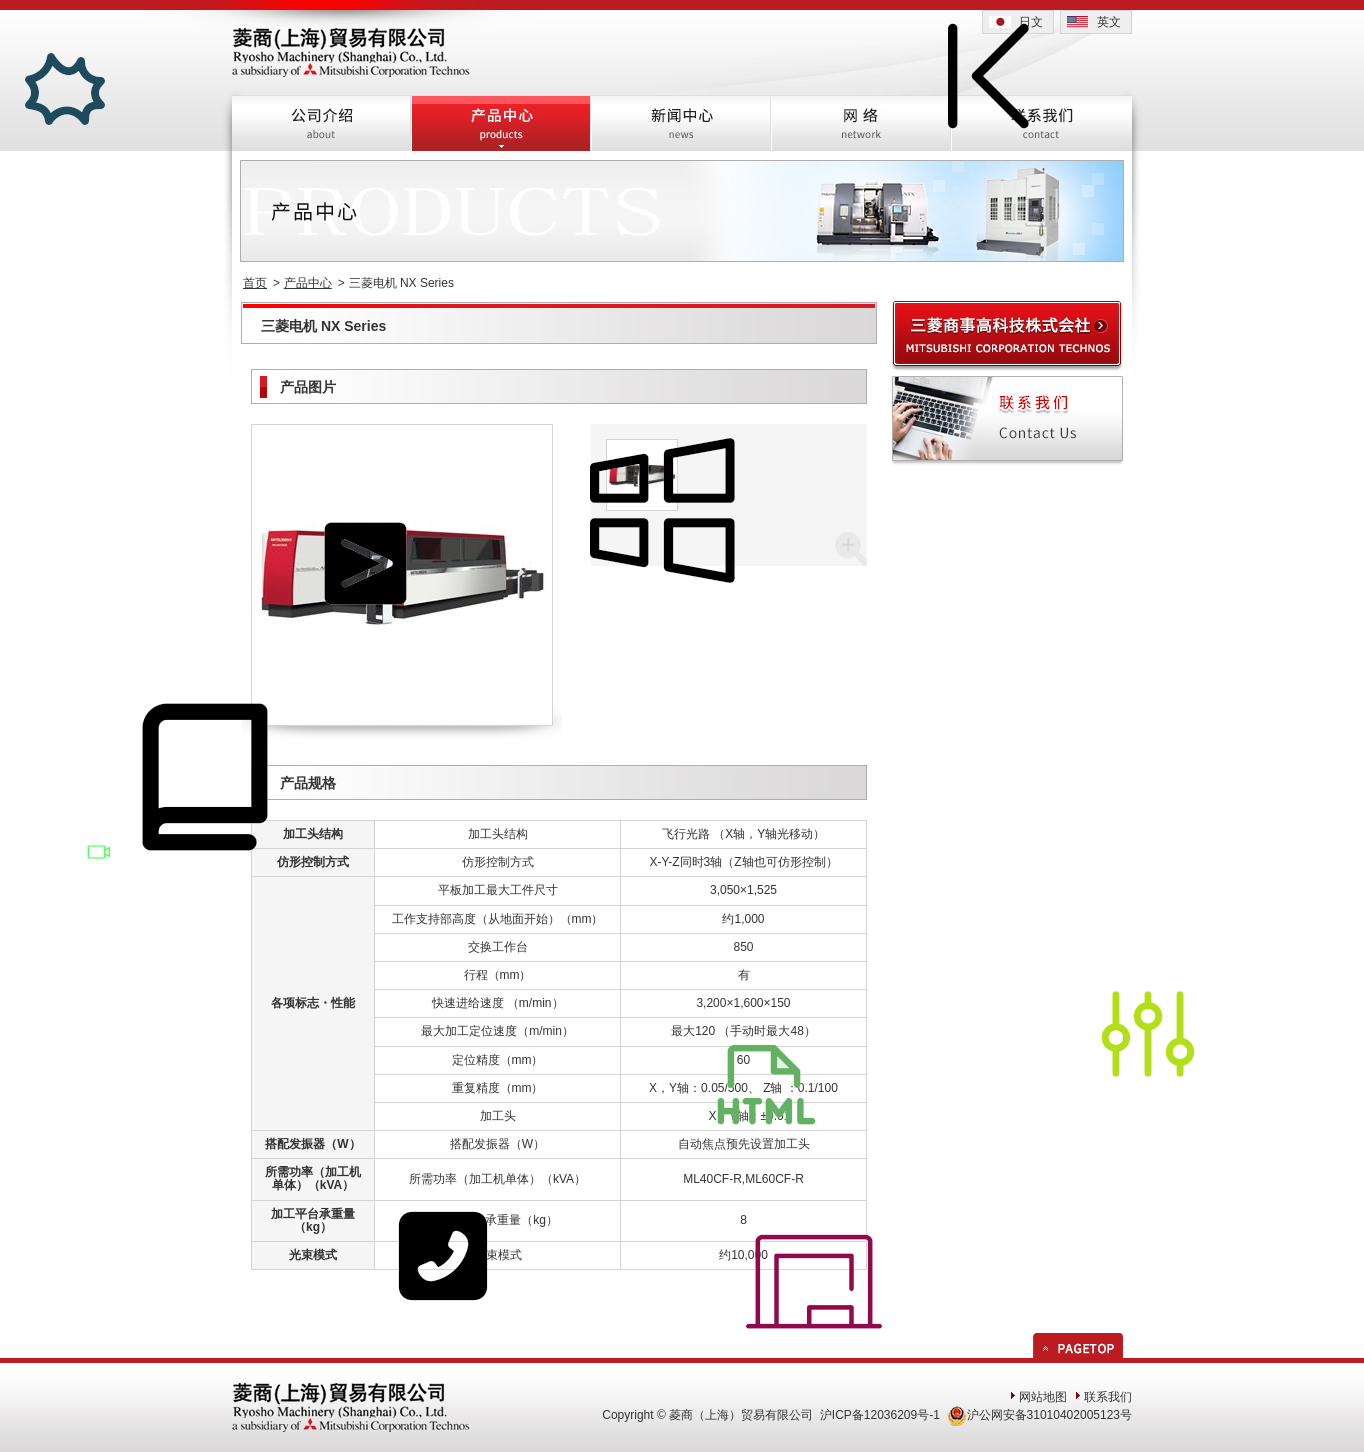 The height and width of the screenshot is (1452, 1364). Describe the element at coordinates (65, 89) in the screenshot. I see `indicates an explosion or impact effect` at that location.